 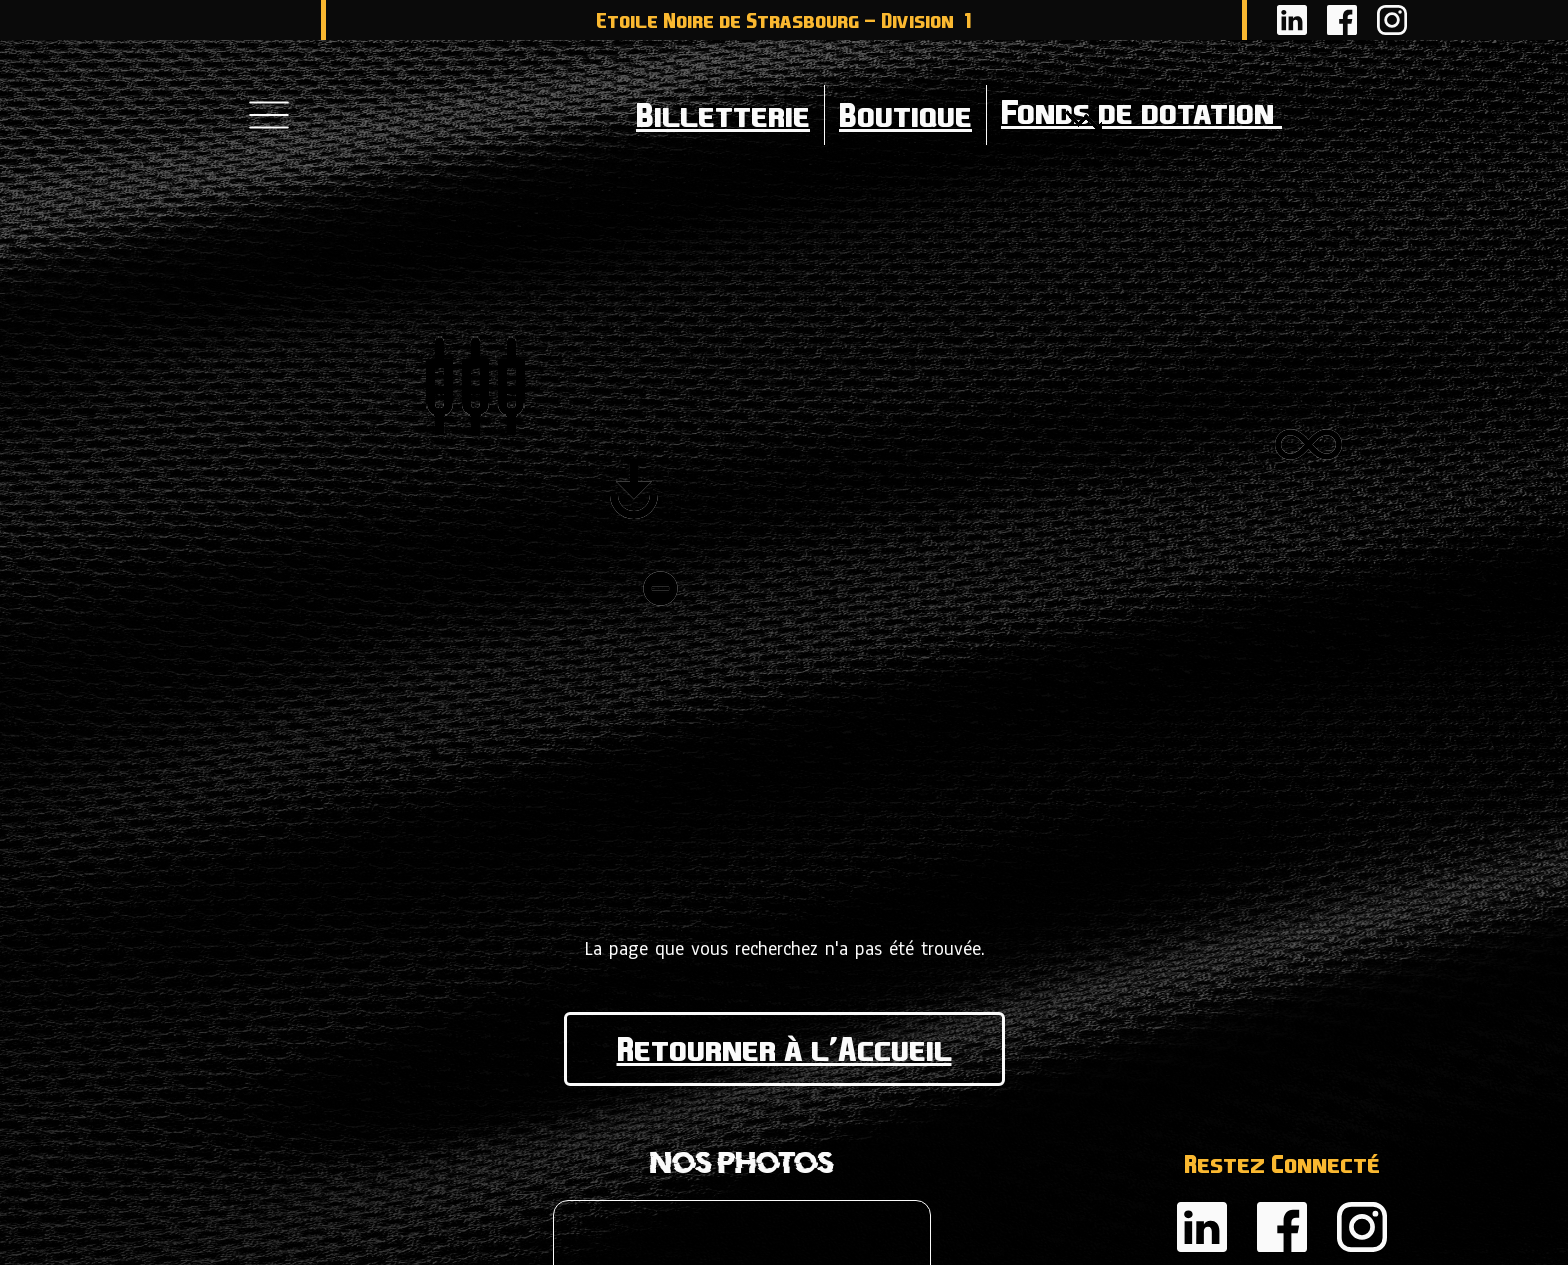 I want to click on configure audio or video input connections, so click(x=475, y=385).